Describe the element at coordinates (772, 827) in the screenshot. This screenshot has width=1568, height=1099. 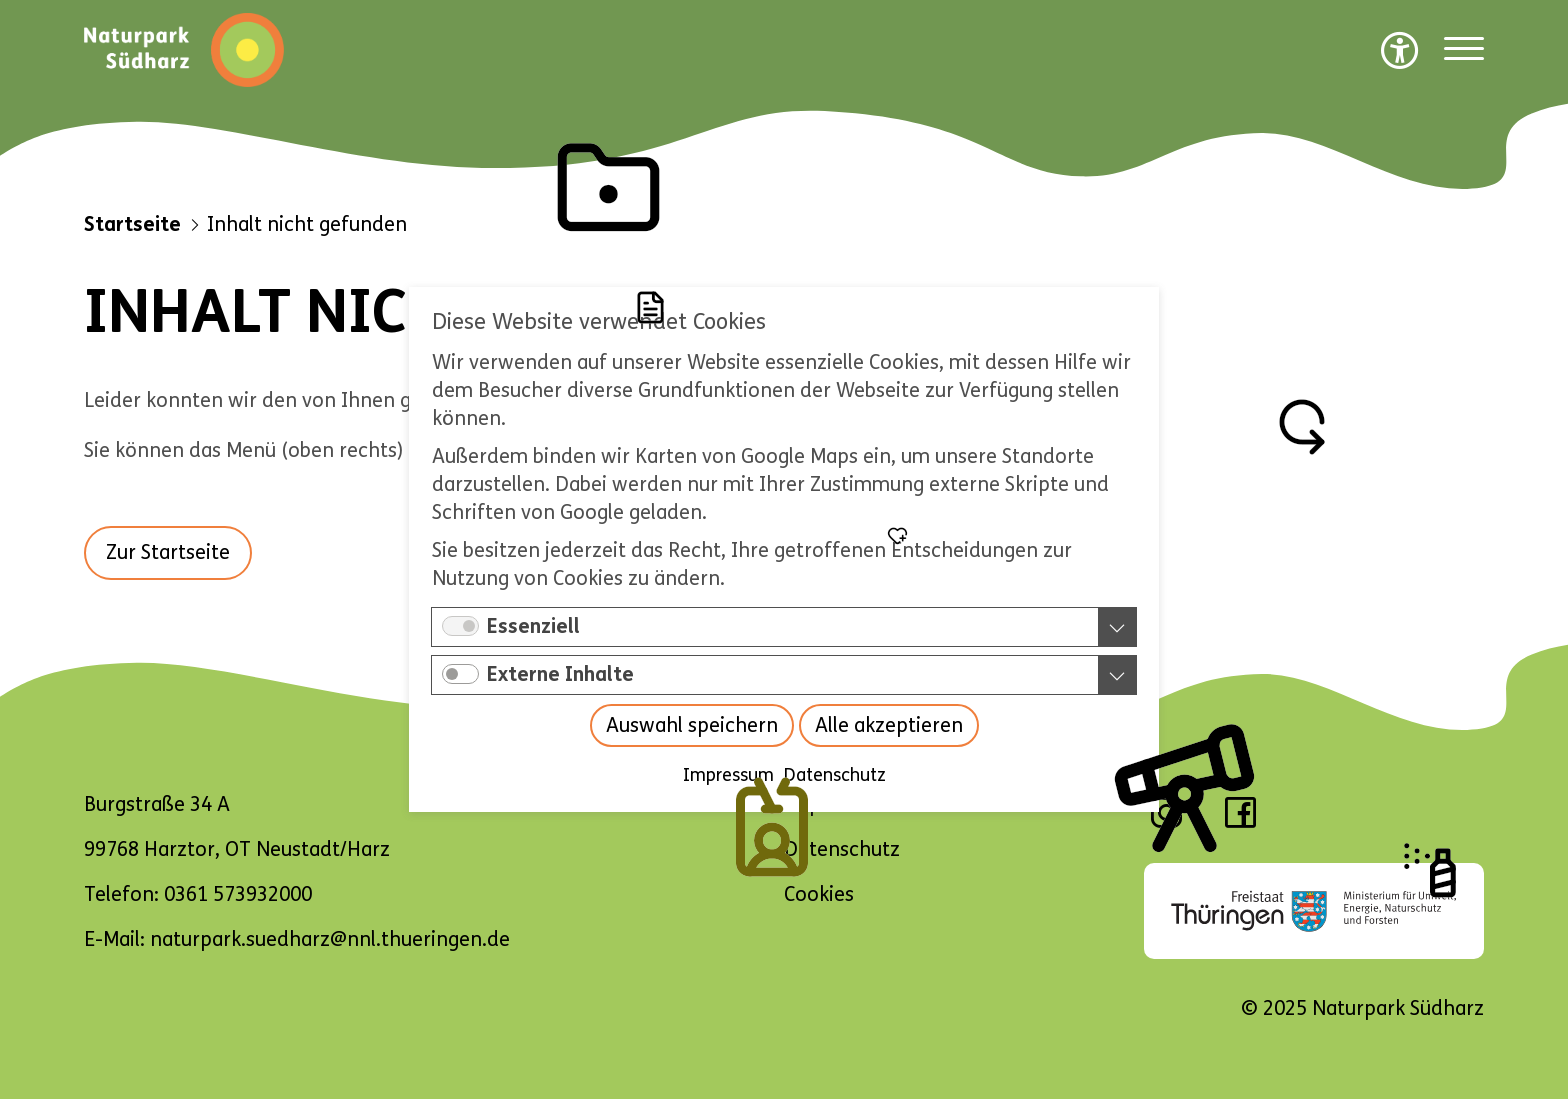
I see `view employee badge or identification` at that location.